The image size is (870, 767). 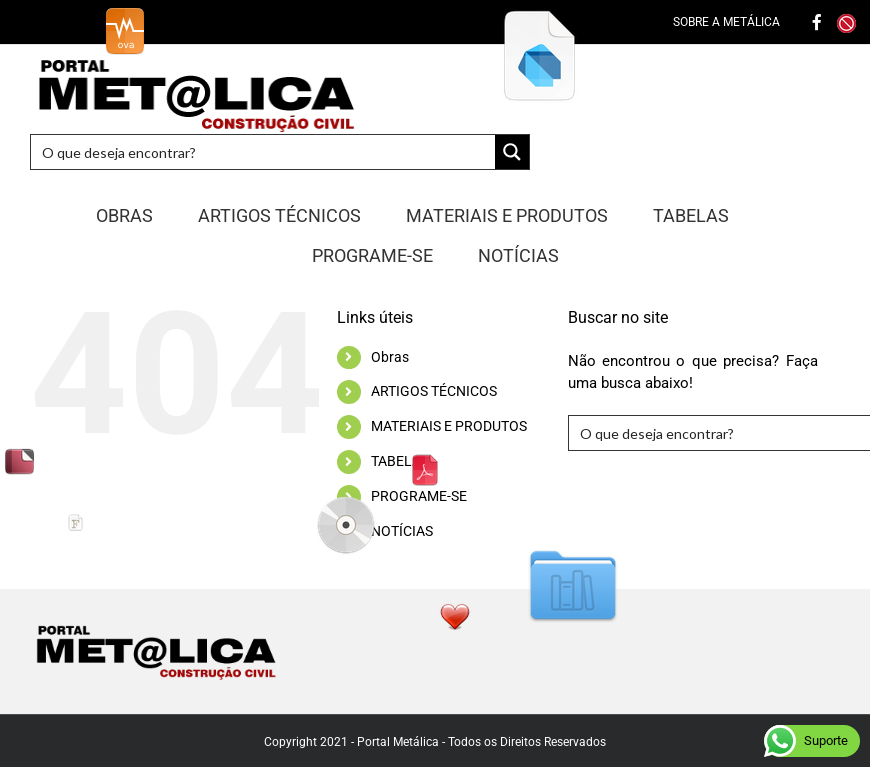 I want to click on change desktop wallpaper settings, so click(x=19, y=460).